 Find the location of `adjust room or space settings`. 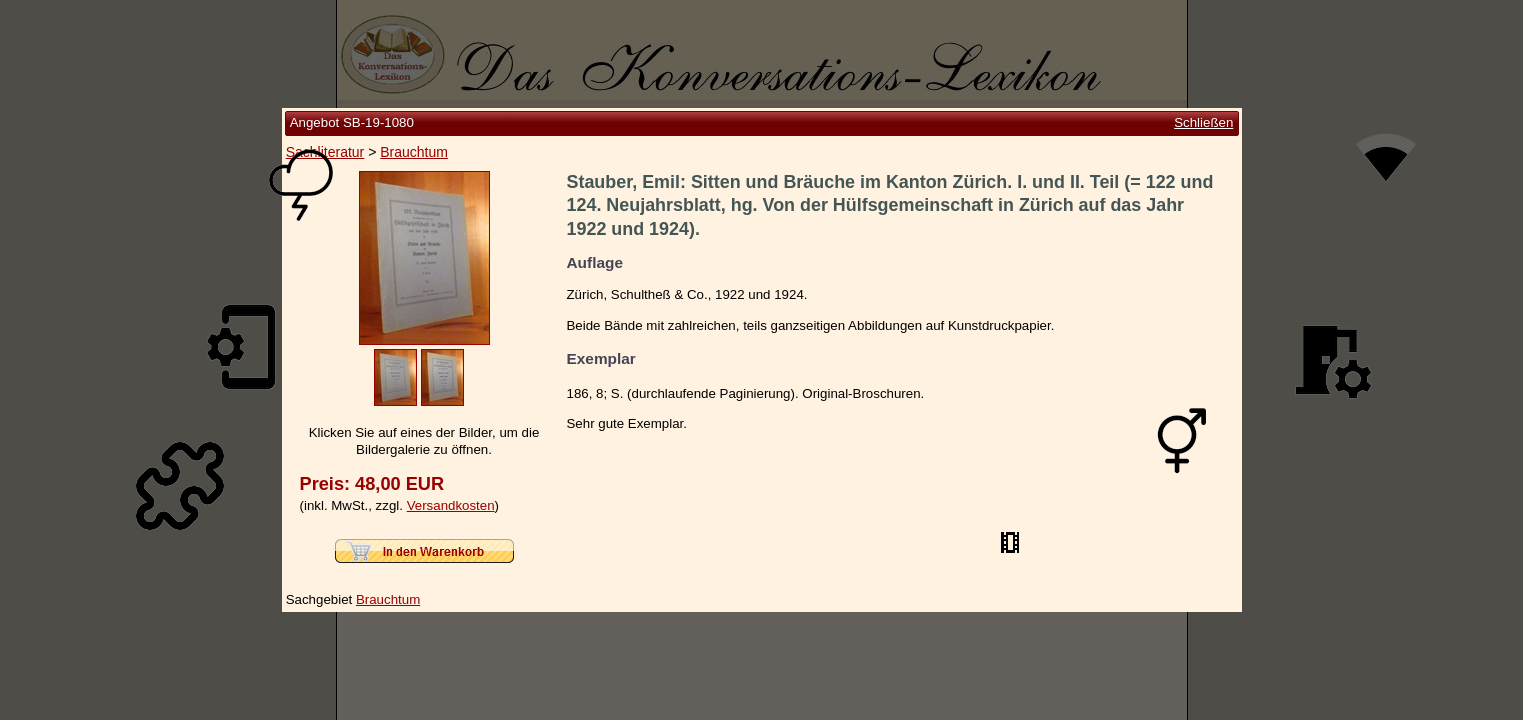

adjust room or space settings is located at coordinates (1330, 360).